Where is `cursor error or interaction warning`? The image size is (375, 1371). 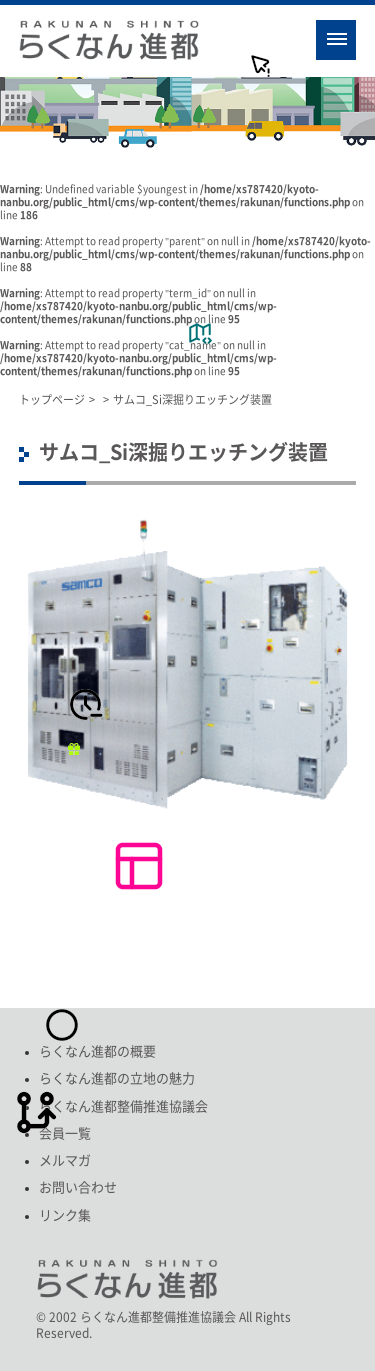 cursor error or interaction warning is located at coordinates (261, 65).